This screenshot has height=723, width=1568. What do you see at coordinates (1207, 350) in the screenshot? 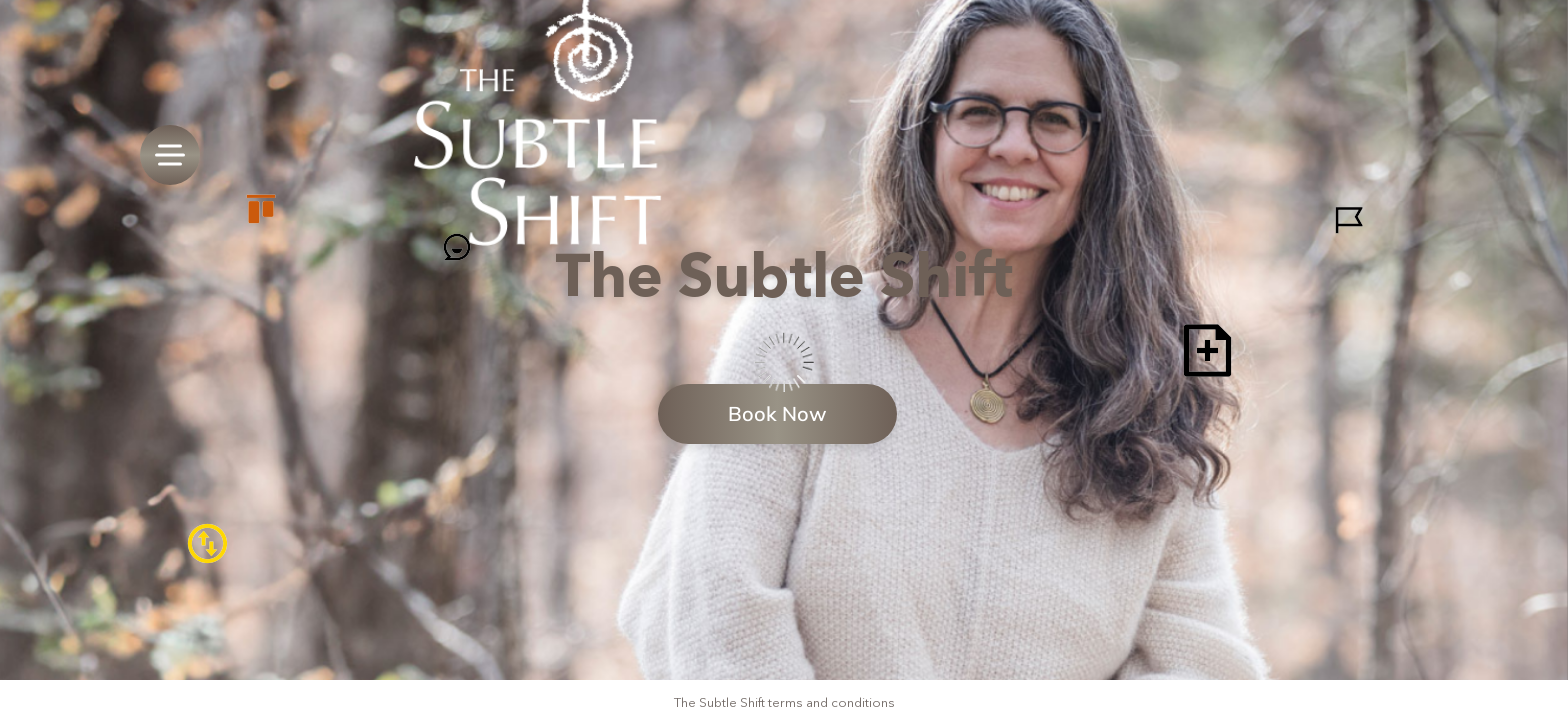
I see `create a new file` at bounding box center [1207, 350].